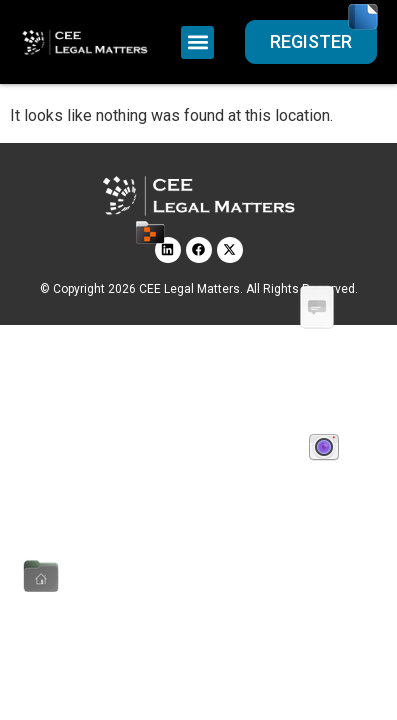  What do you see at coordinates (363, 16) in the screenshot?
I see `change desktop wallpaper settings` at bounding box center [363, 16].